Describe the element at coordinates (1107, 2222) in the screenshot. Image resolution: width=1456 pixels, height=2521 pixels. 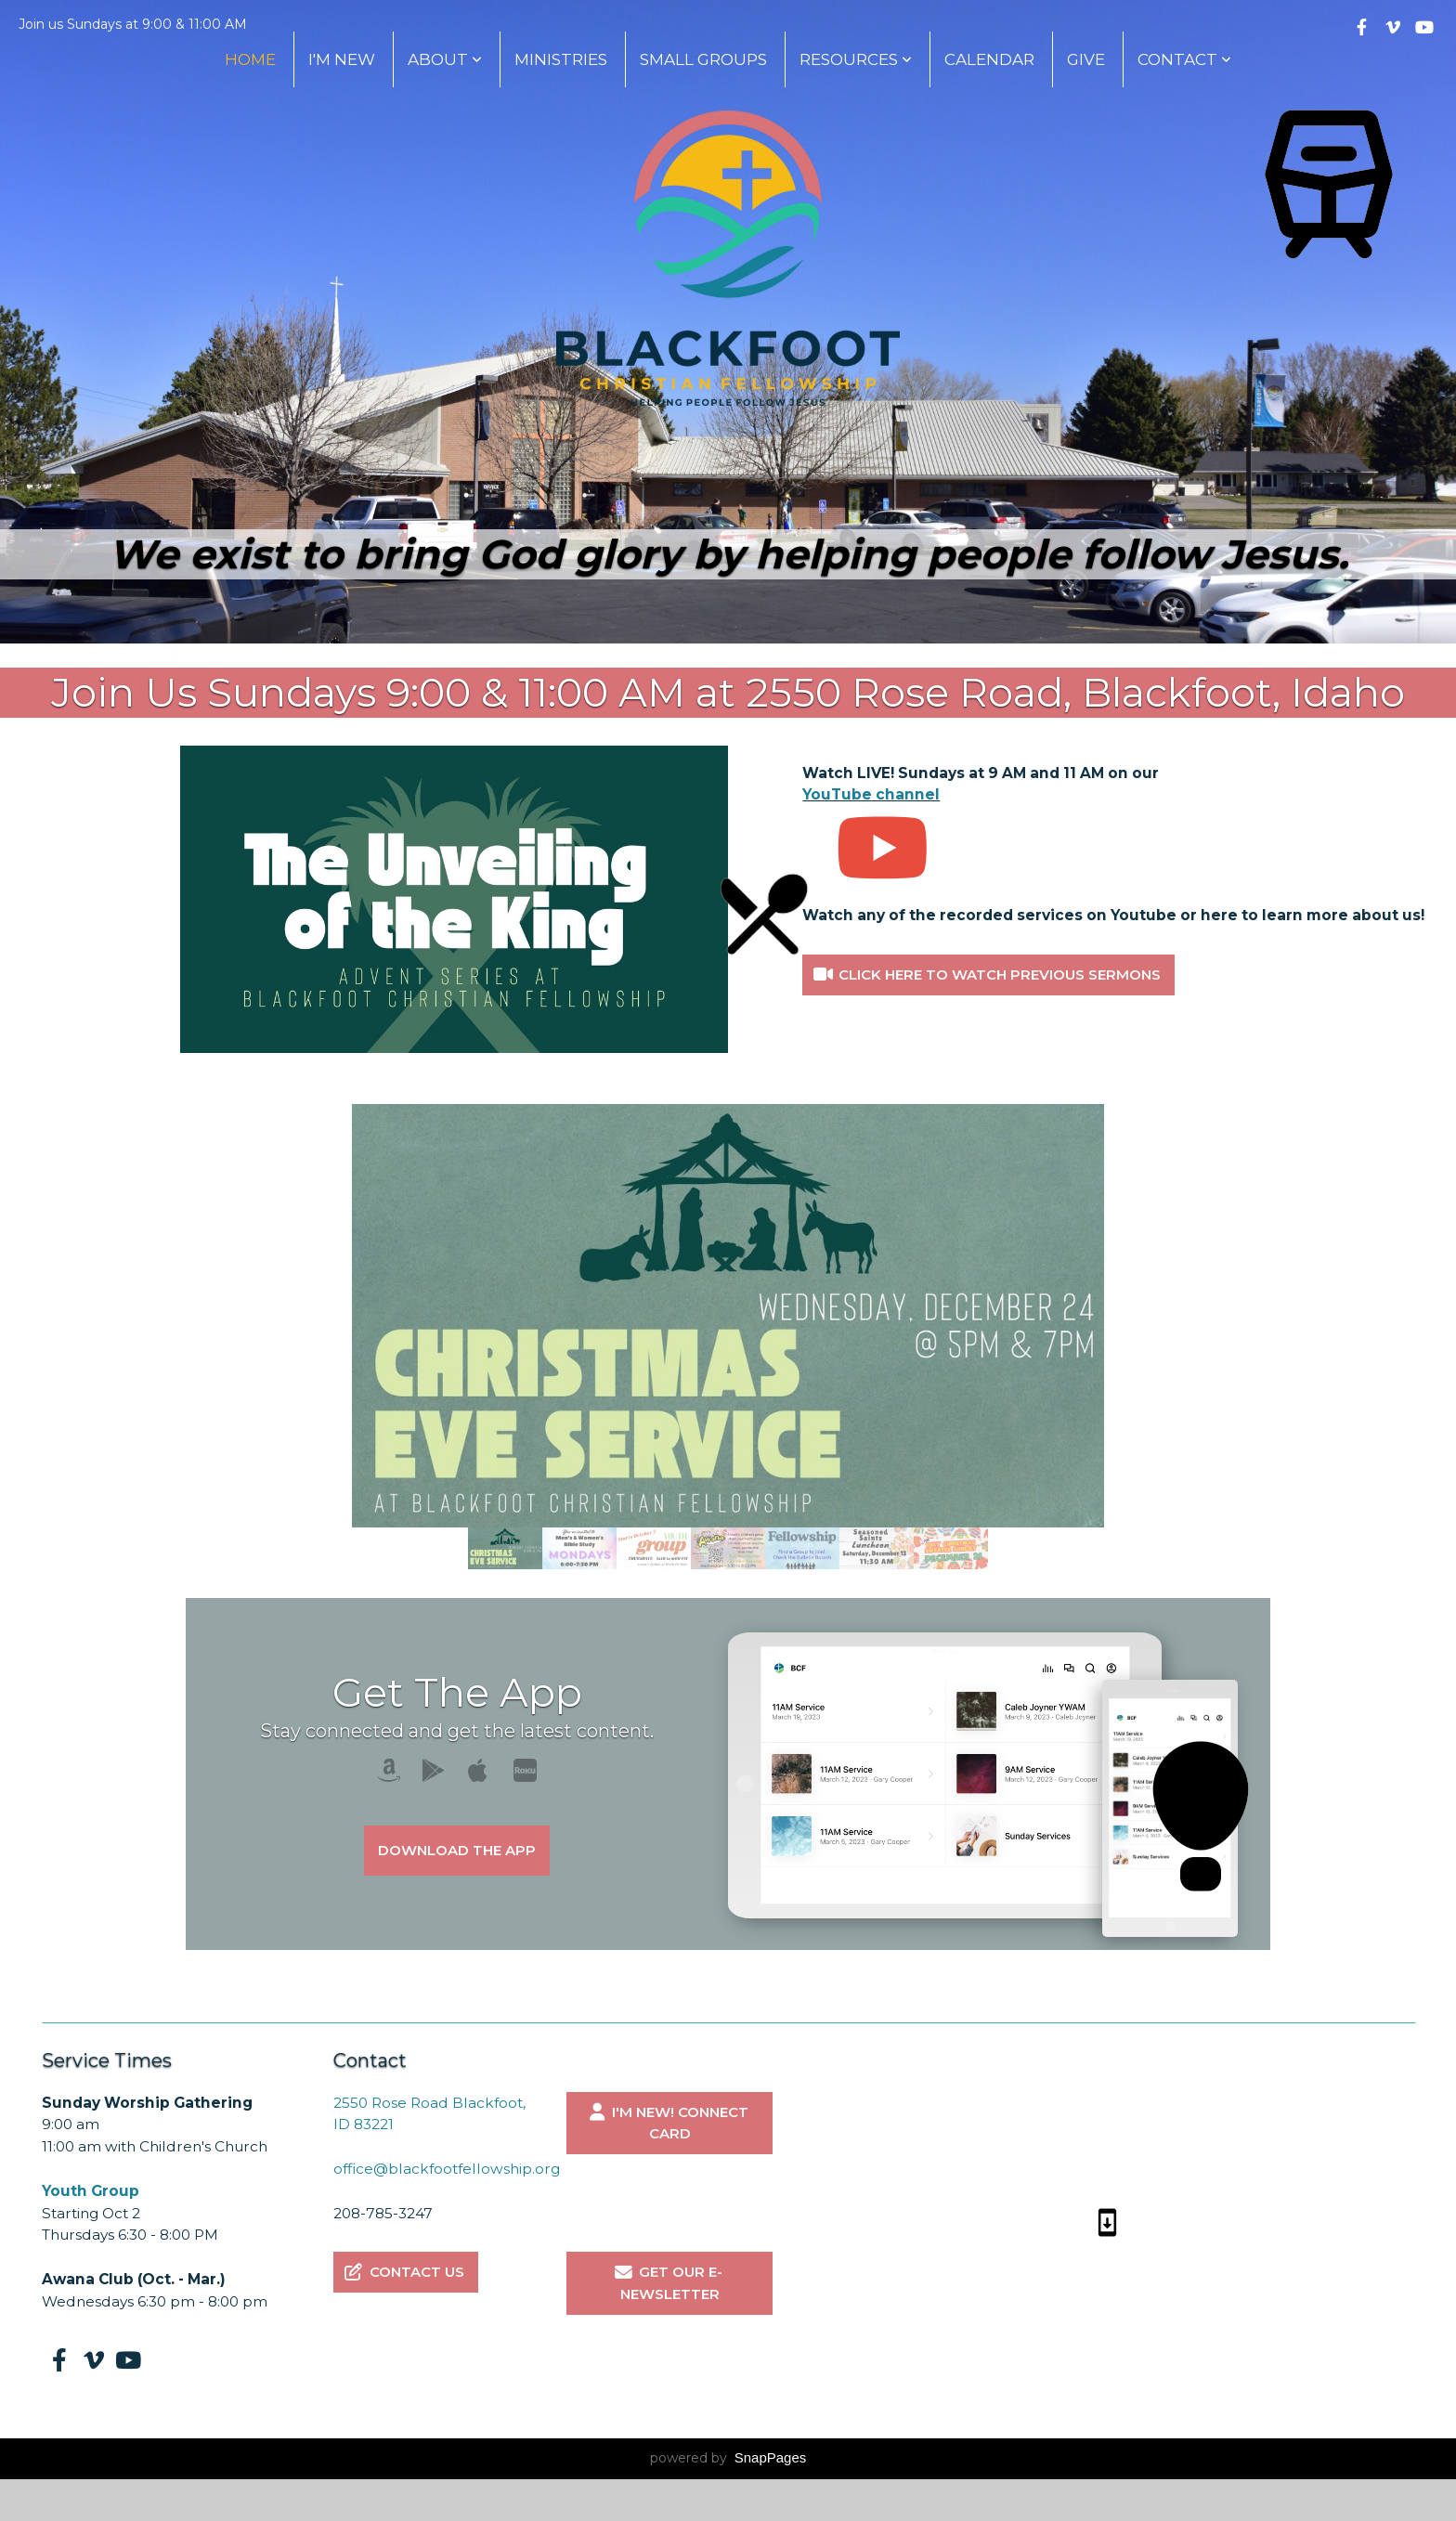
I see `download a system update to your device` at that location.